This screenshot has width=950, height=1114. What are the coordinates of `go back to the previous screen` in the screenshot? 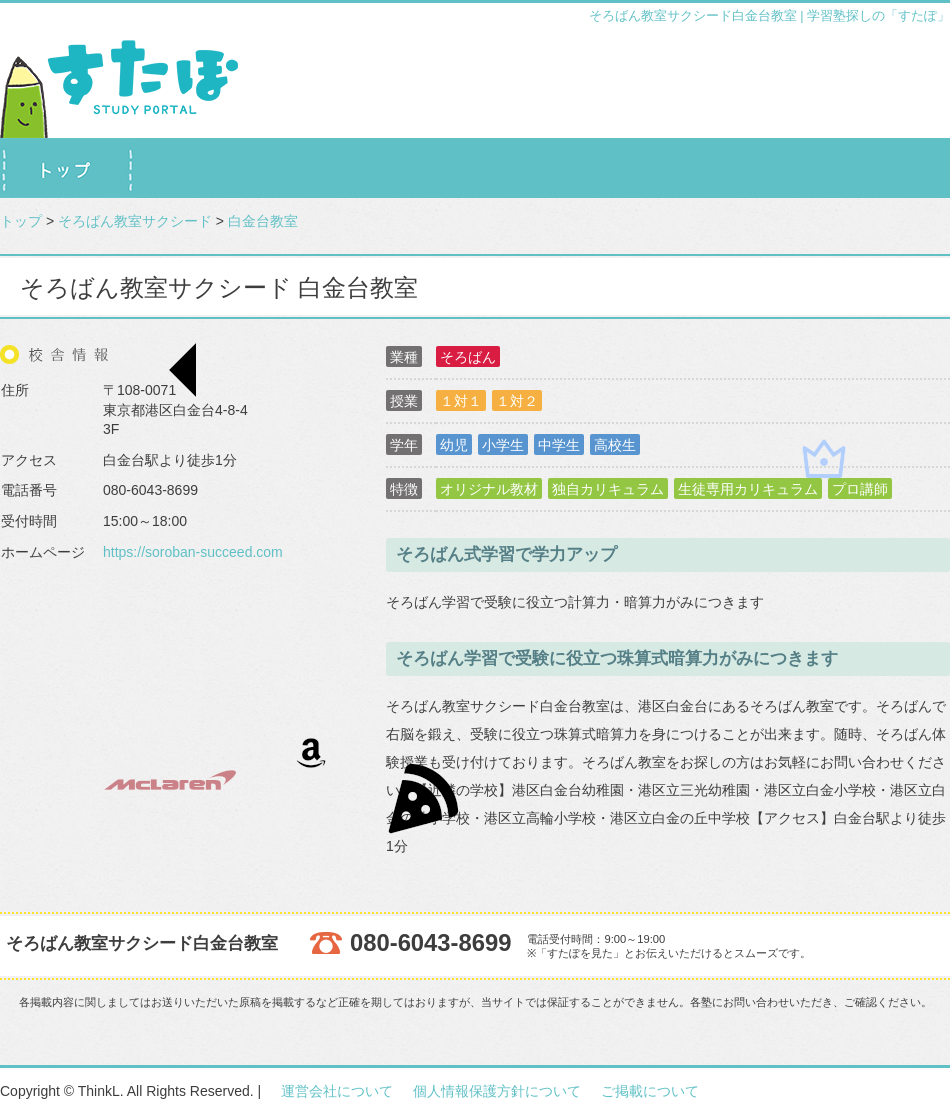 It's located at (187, 370).